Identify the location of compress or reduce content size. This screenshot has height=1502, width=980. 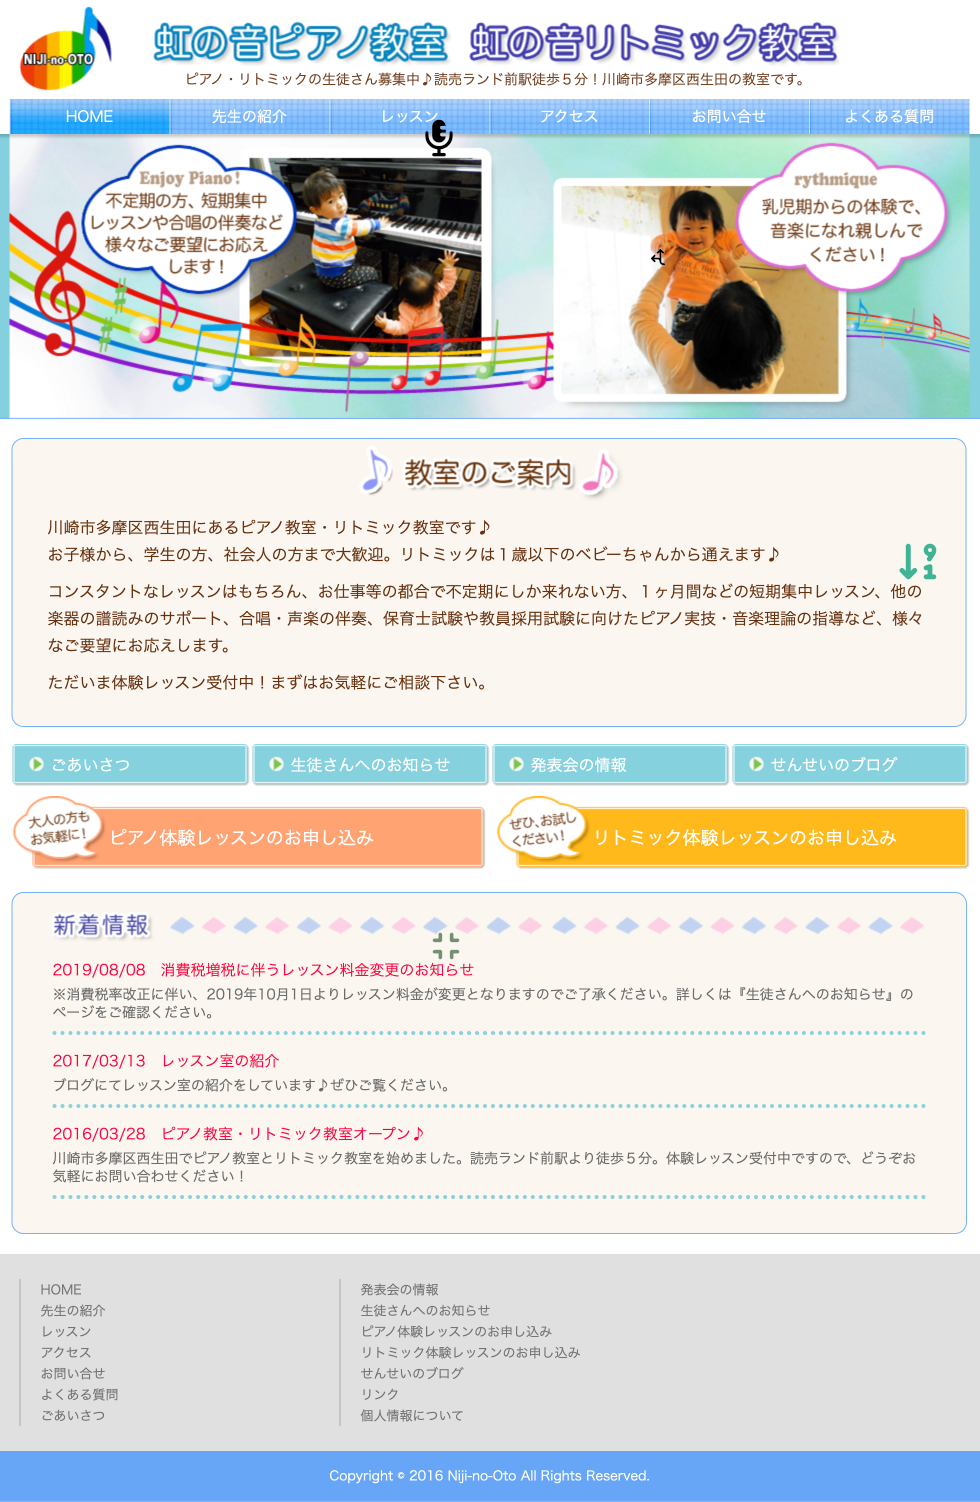
(446, 946).